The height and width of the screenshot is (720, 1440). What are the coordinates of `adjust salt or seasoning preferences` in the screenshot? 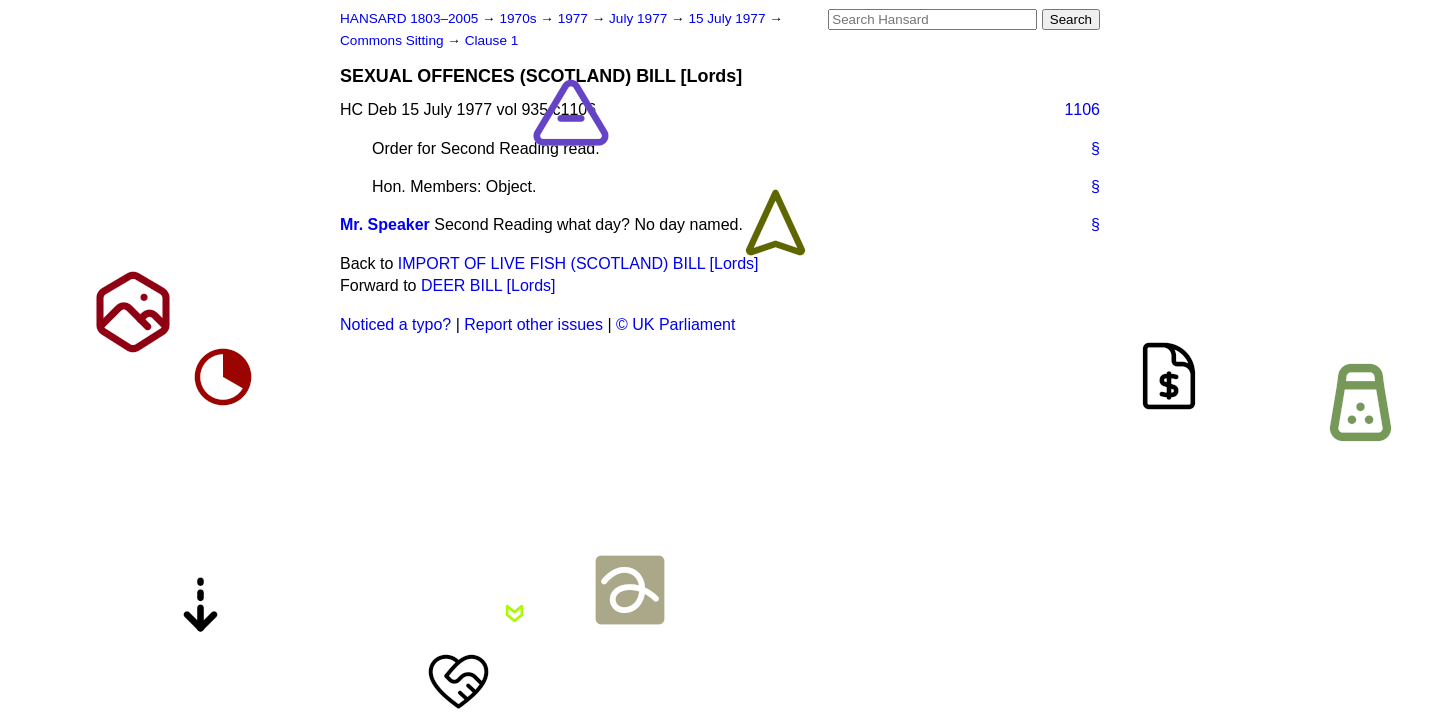 It's located at (1360, 402).